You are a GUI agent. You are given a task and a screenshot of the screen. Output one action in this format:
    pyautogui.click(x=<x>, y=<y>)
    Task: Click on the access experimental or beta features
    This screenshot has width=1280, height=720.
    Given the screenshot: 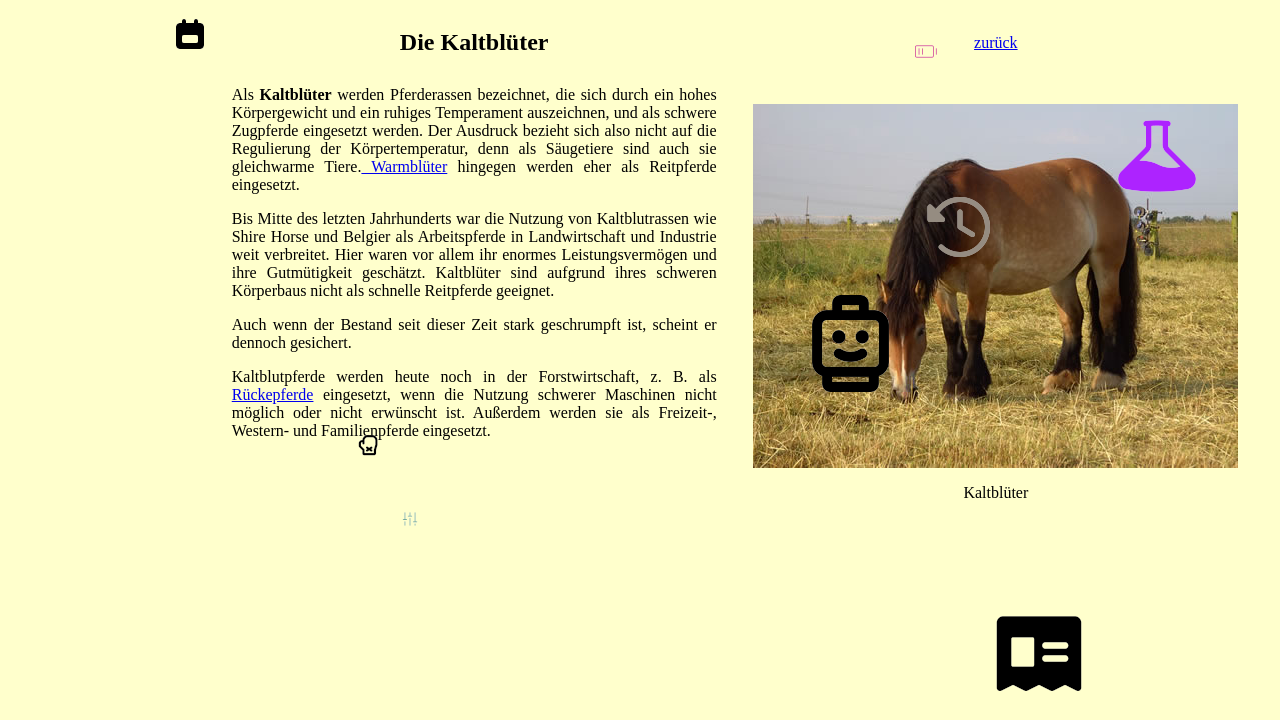 What is the action you would take?
    pyautogui.click(x=1157, y=156)
    